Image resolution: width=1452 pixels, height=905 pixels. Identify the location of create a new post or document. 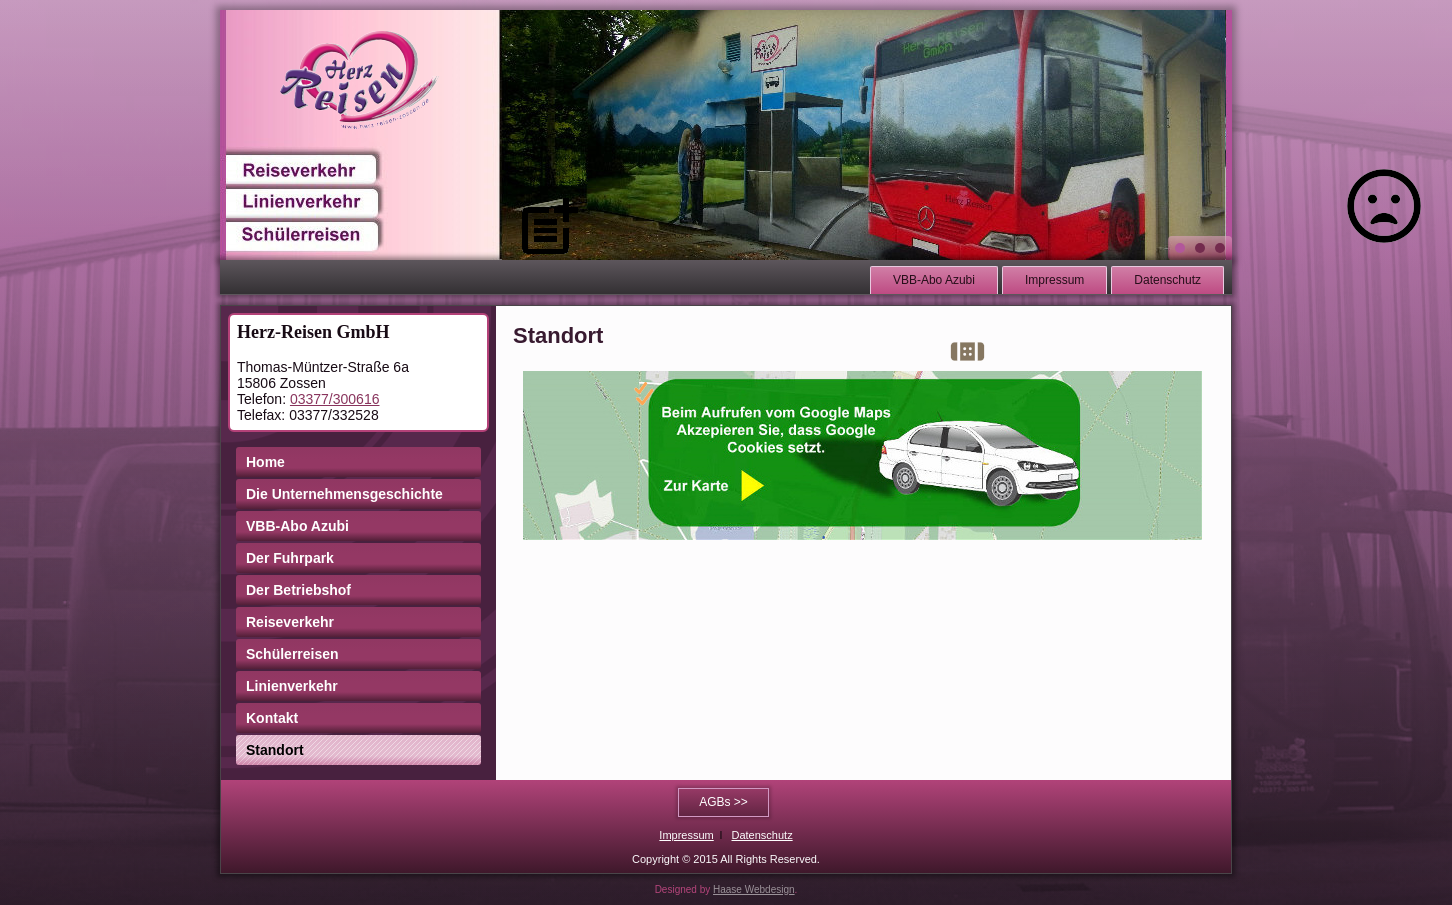
(548, 227).